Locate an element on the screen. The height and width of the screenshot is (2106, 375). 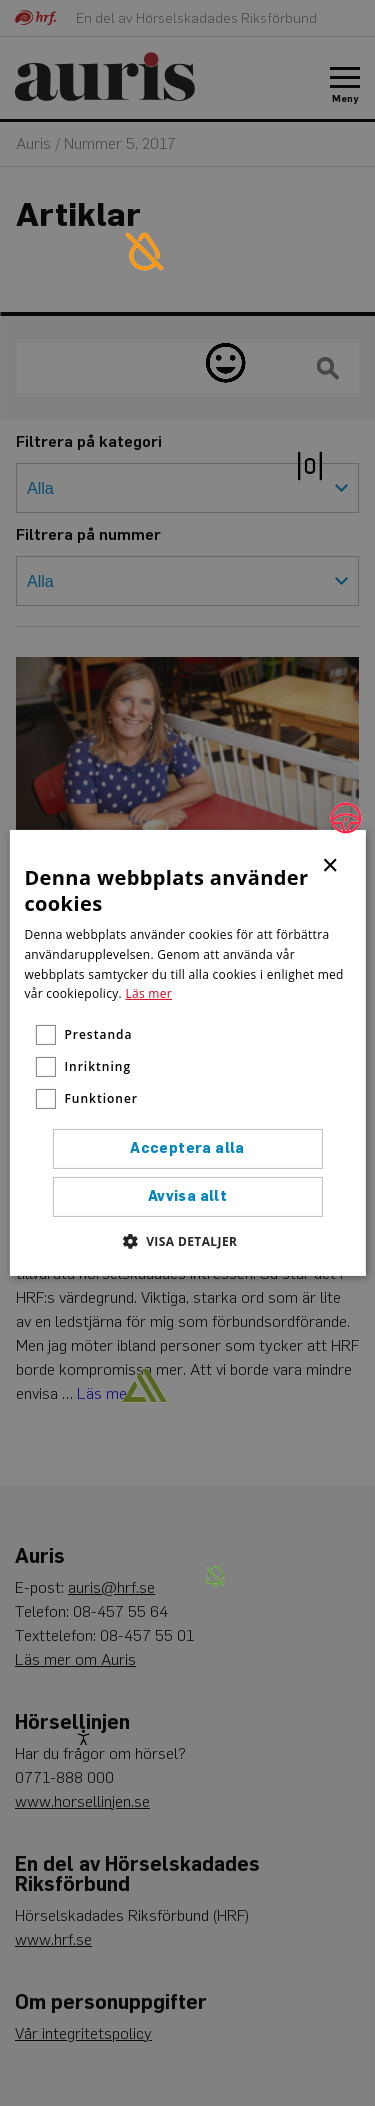
access driving or navigation mode is located at coordinates (346, 818).